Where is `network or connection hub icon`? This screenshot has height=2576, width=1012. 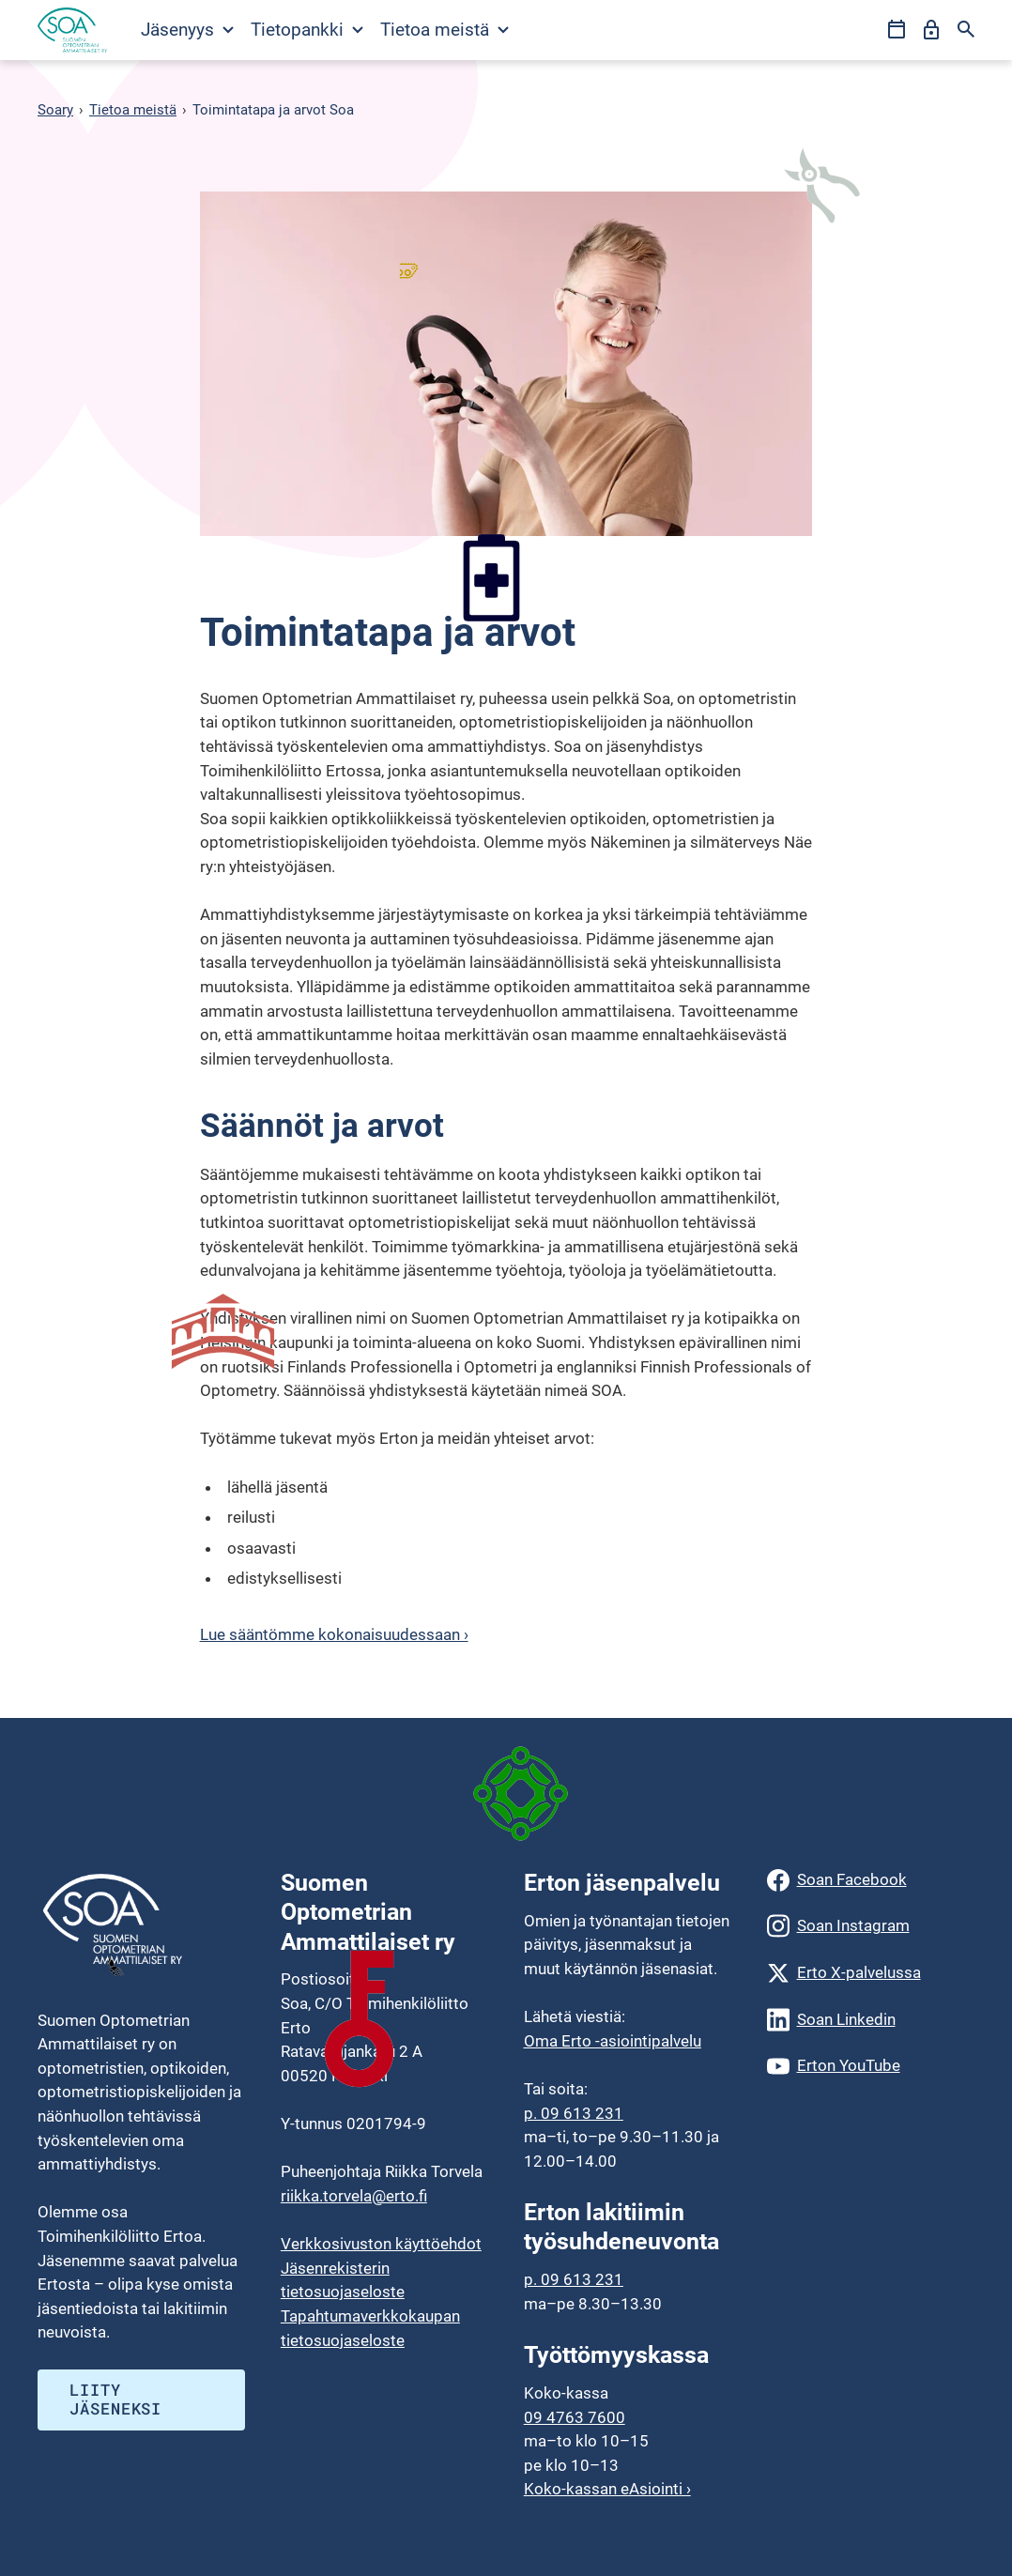 network or connection hub icon is located at coordinates (520, 1793).